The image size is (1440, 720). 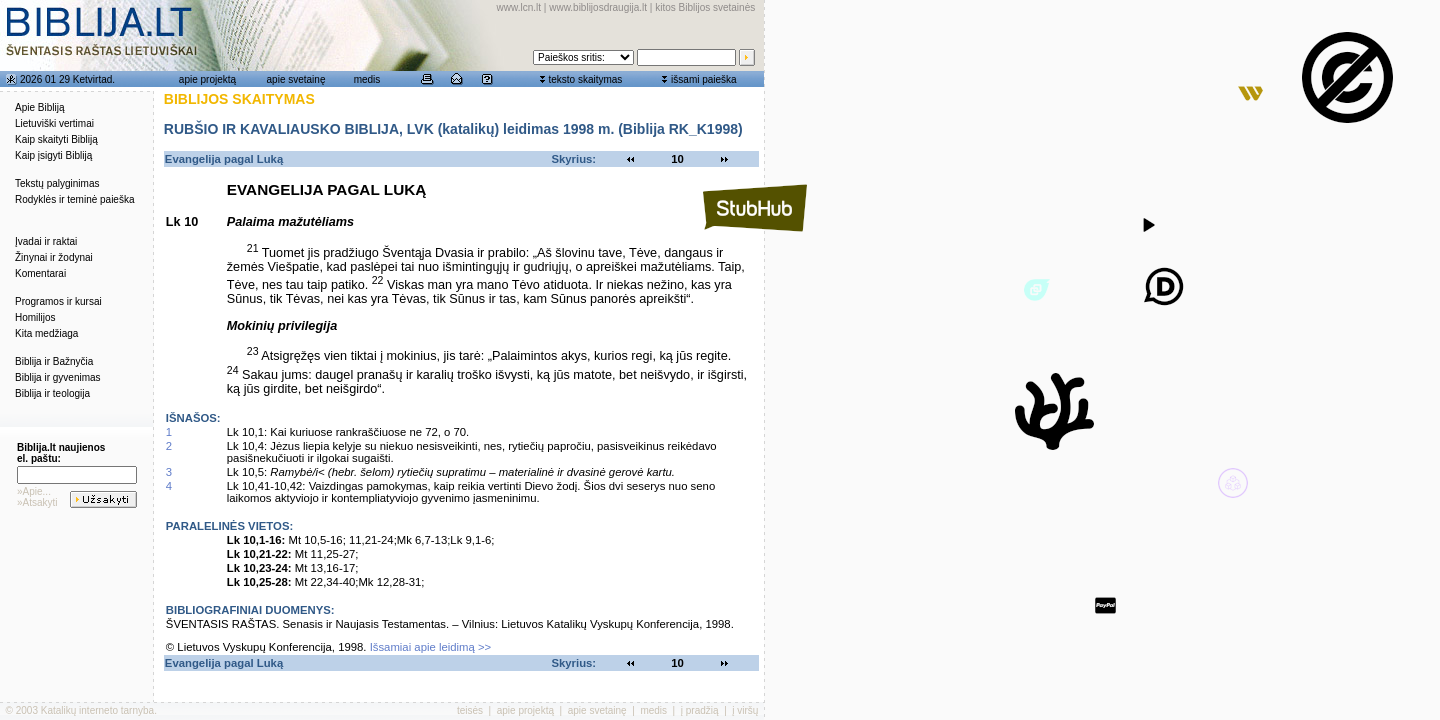 What do you see at coordinates (755, 208) in the screenshot?
I see `open the StubHub app` at bounding box center [755, 208].